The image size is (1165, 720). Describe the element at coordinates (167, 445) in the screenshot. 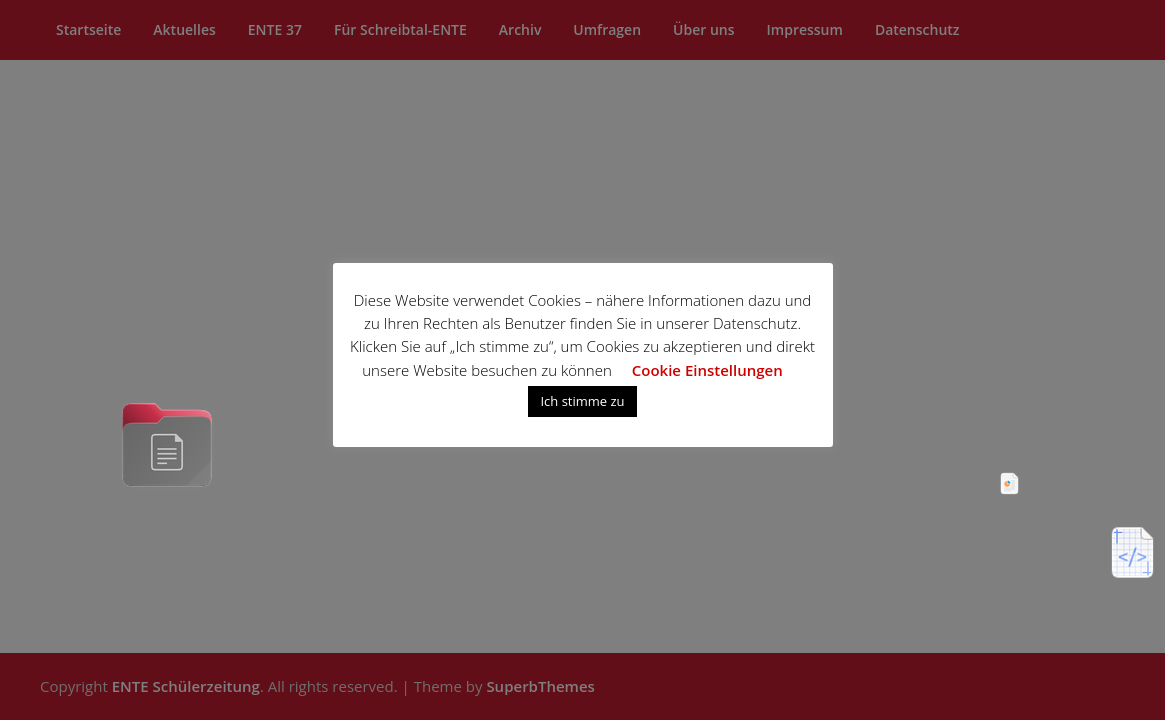

I see `open your documents folder` at that location.